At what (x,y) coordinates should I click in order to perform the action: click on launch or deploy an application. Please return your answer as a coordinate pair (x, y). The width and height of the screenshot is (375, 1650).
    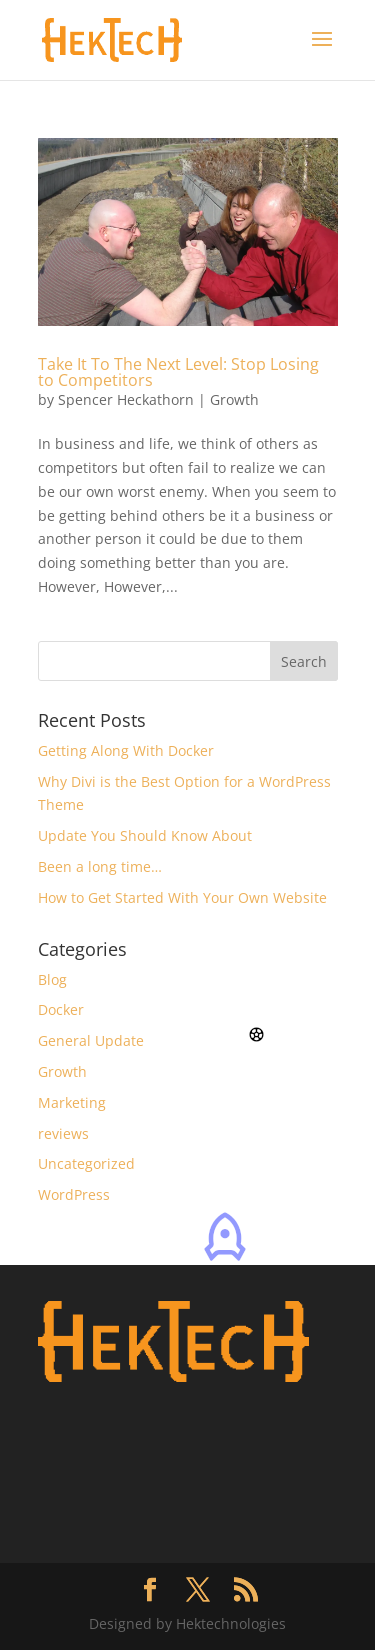
    Looking at the image, I should click on (225, 1236).